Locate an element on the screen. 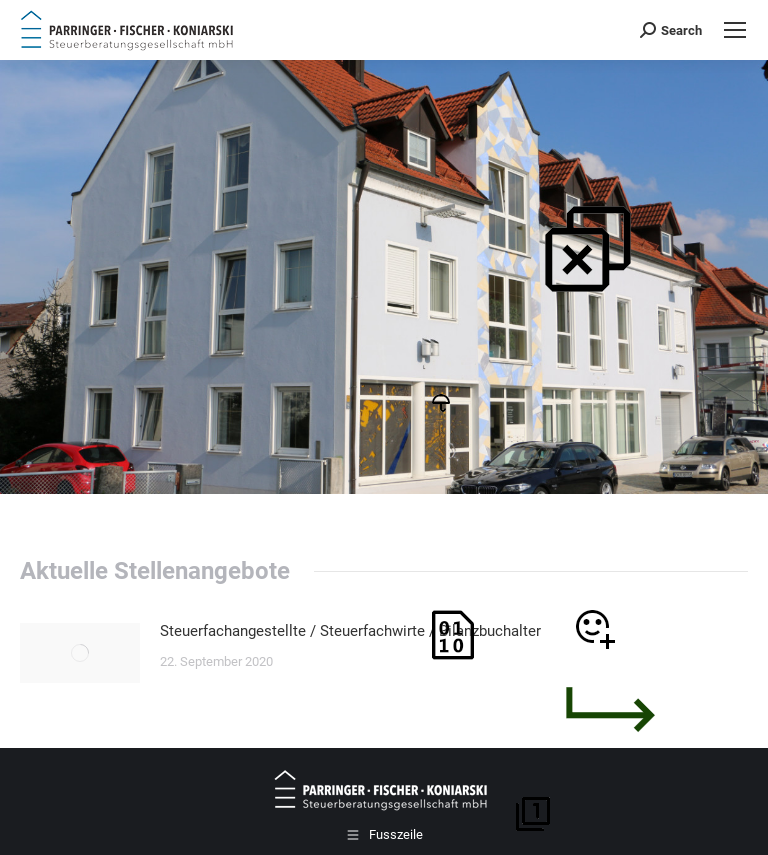 This screenshot has width=768, height=855. forward or redirect a message is located at coordinates (610, 709).